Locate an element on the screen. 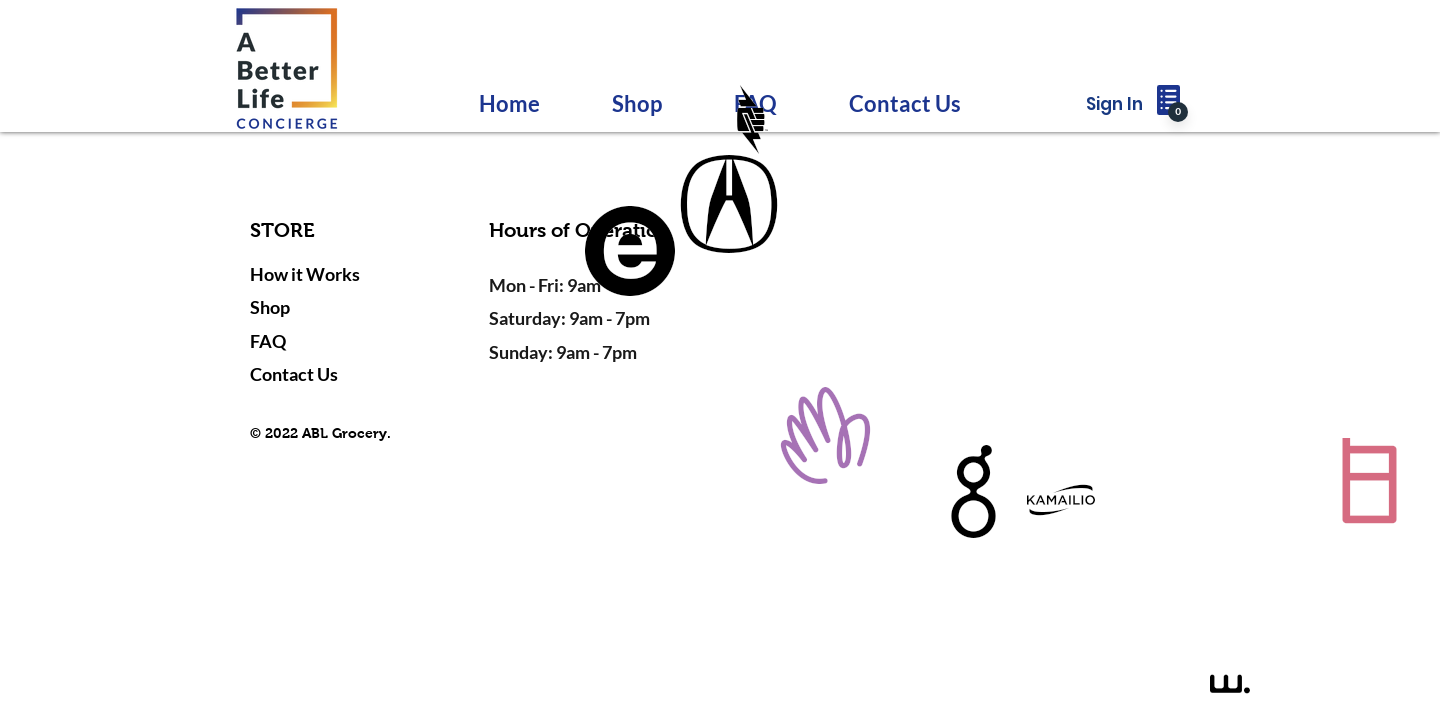 The width and height of the screenshot is (1440, 720). greenhouse recruiting software logo is located at coordinates (973, 491).